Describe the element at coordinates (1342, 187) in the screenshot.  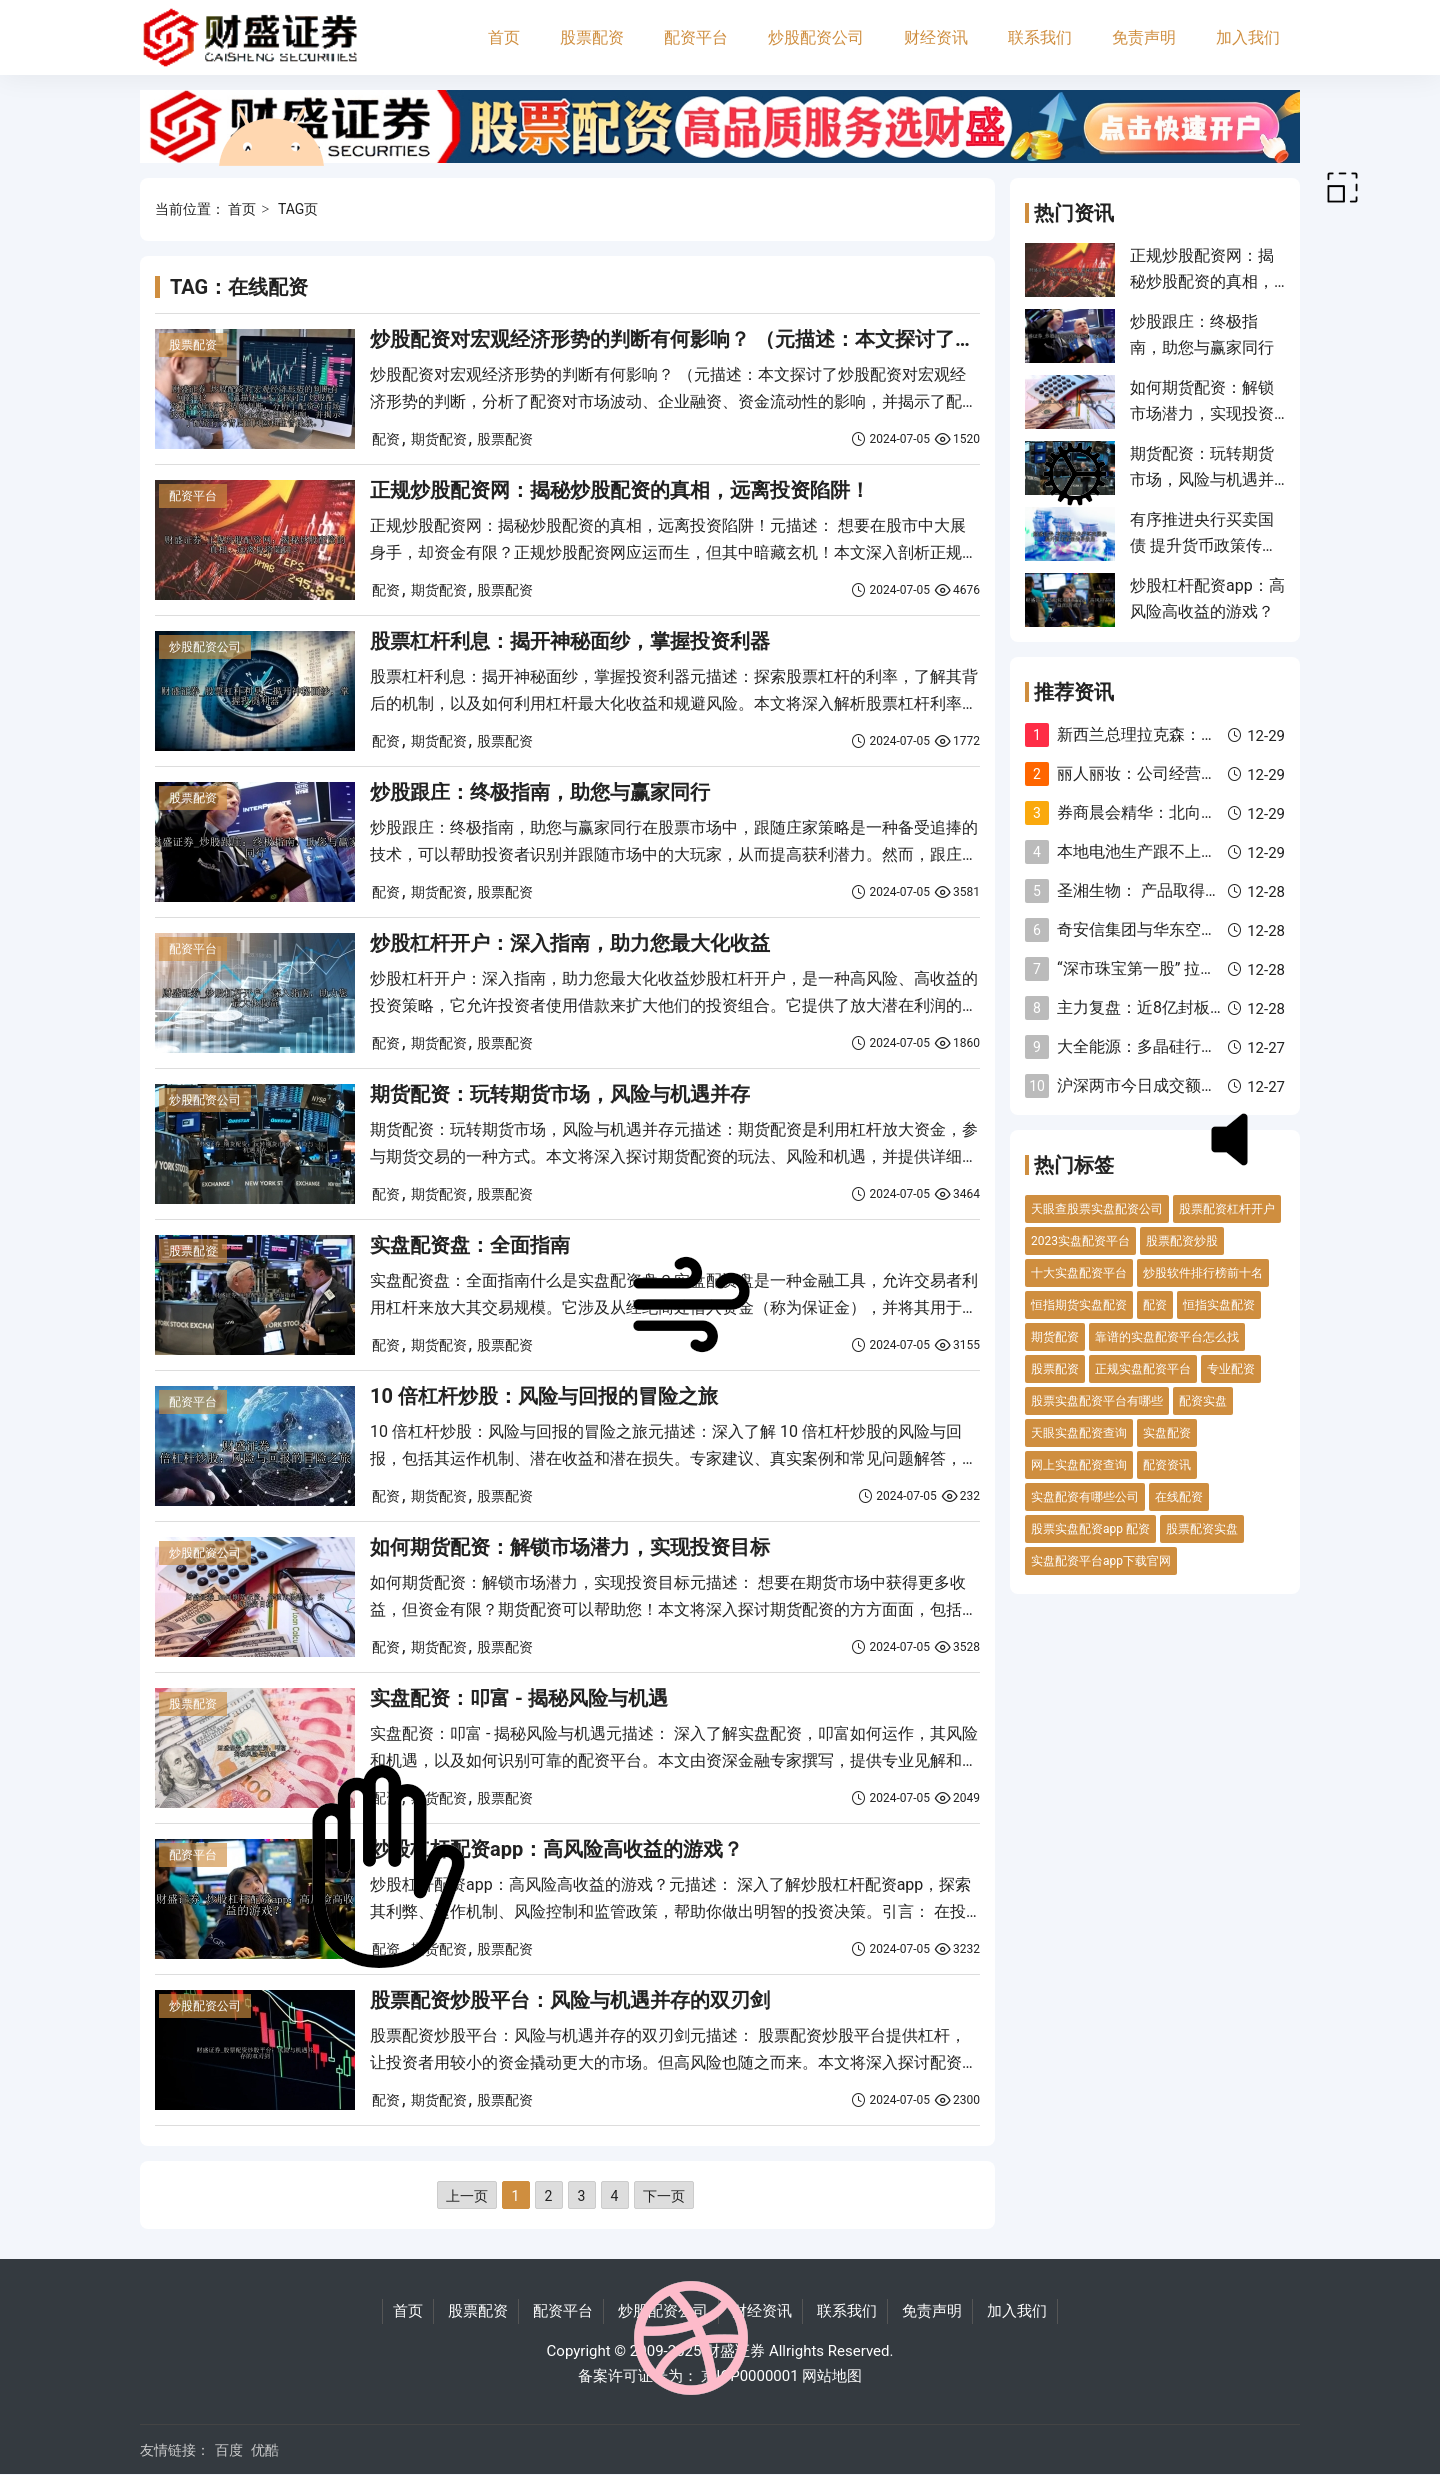
I see `resize a window or element` at that location.